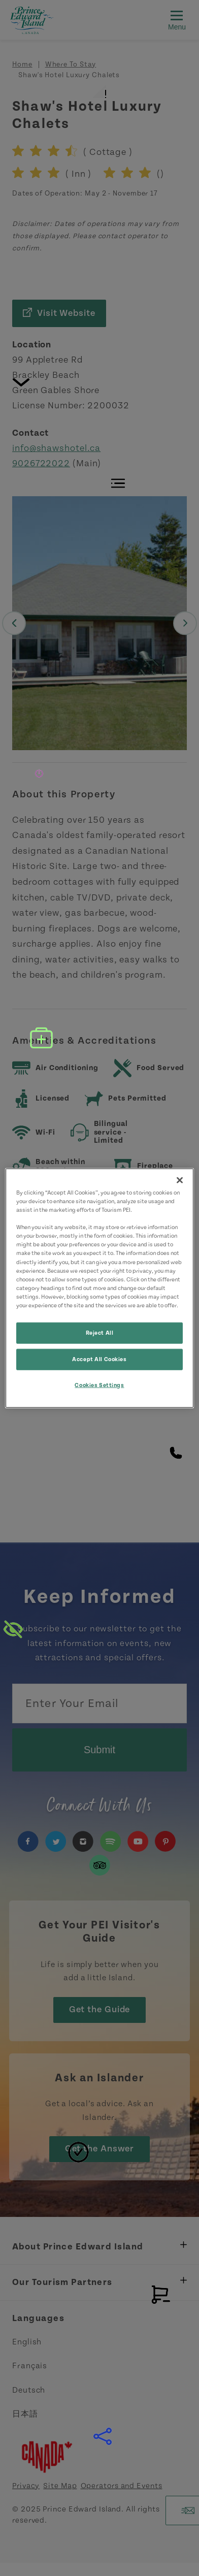  What do you see at coordinates (39, 774) in the screenshot?
I see `turn off or shut down the device` at bounding box center [39, 774].